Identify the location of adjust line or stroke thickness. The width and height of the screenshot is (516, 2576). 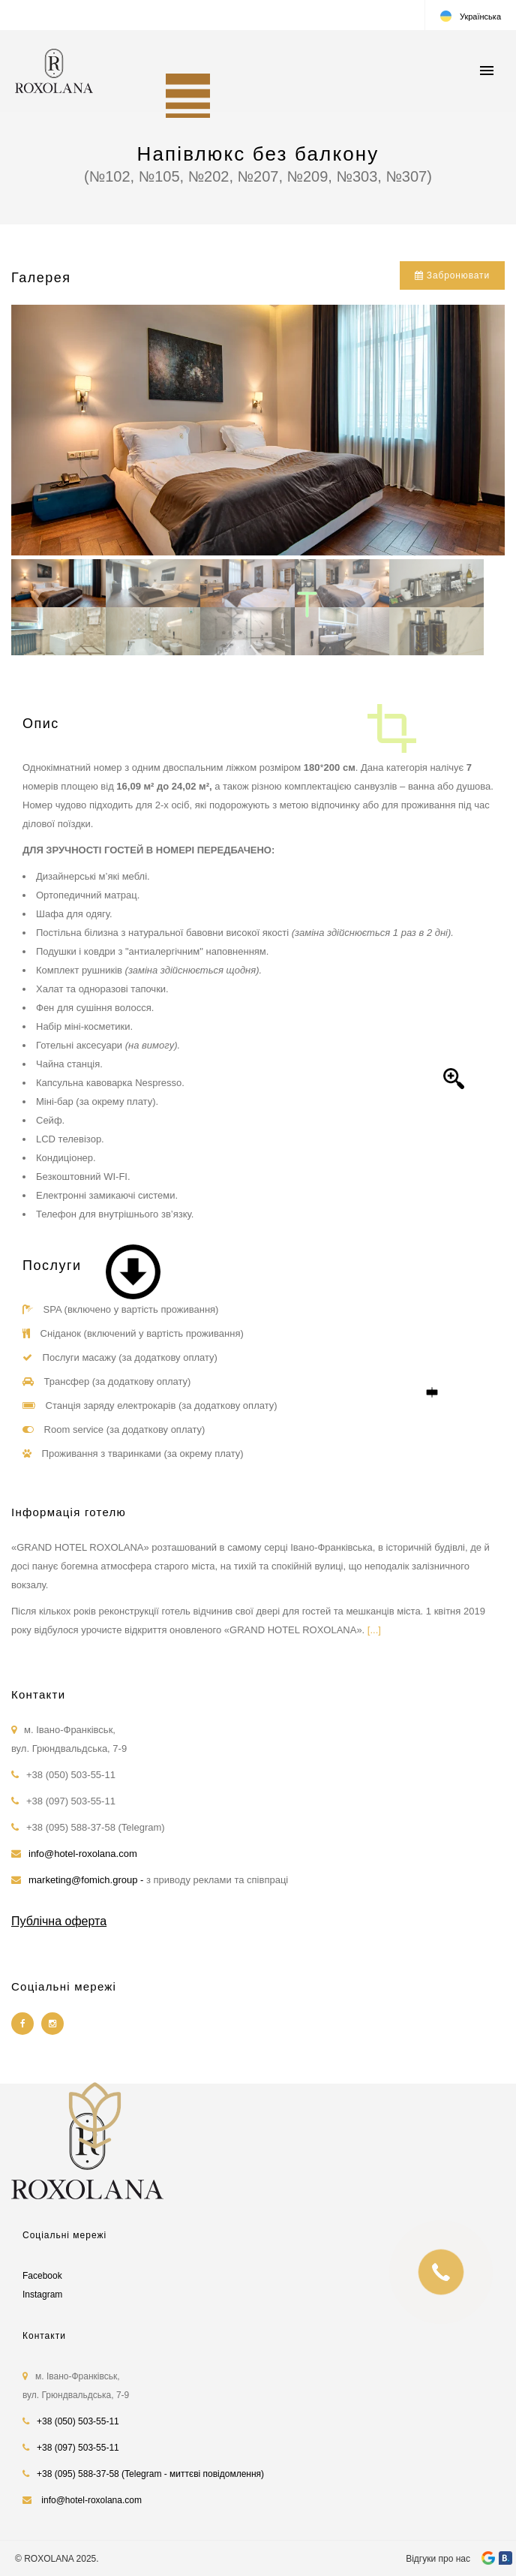
(188, 95).